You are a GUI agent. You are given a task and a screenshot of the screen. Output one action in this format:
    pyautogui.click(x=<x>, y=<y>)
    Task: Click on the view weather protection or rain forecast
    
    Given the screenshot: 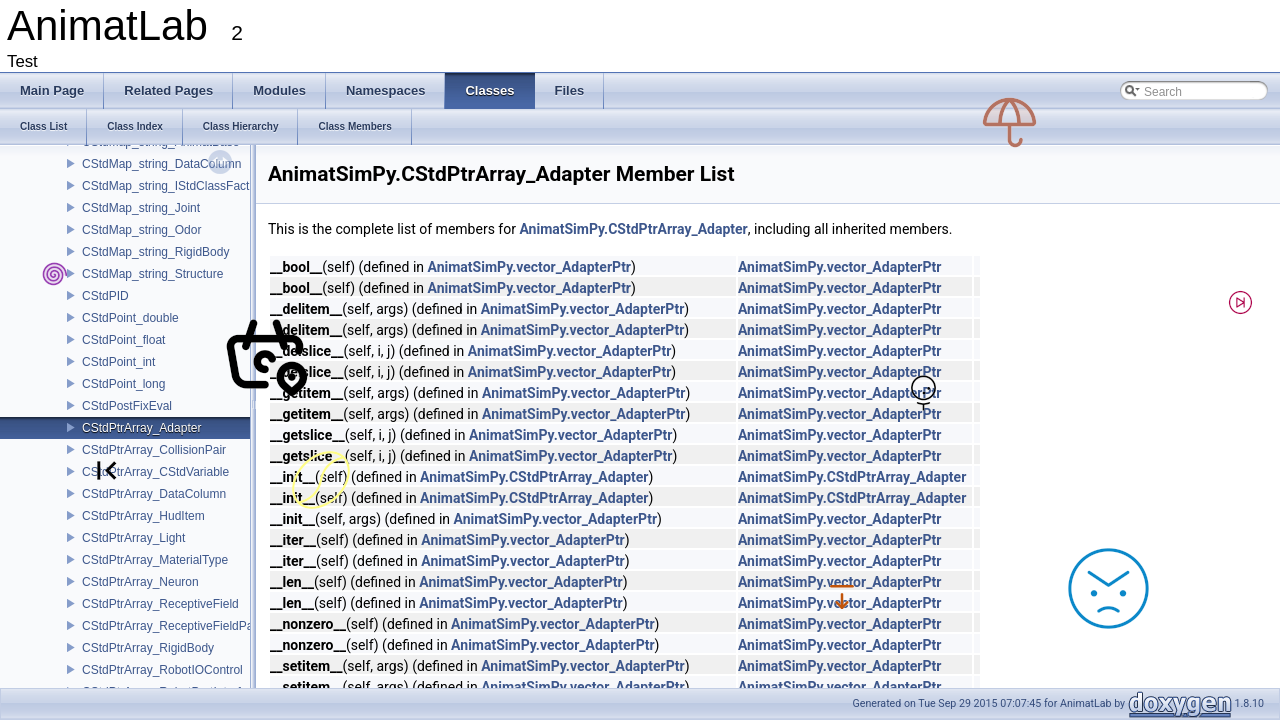 What is the action you would take?
    pyautogui.click(x=1009, y=122)
    